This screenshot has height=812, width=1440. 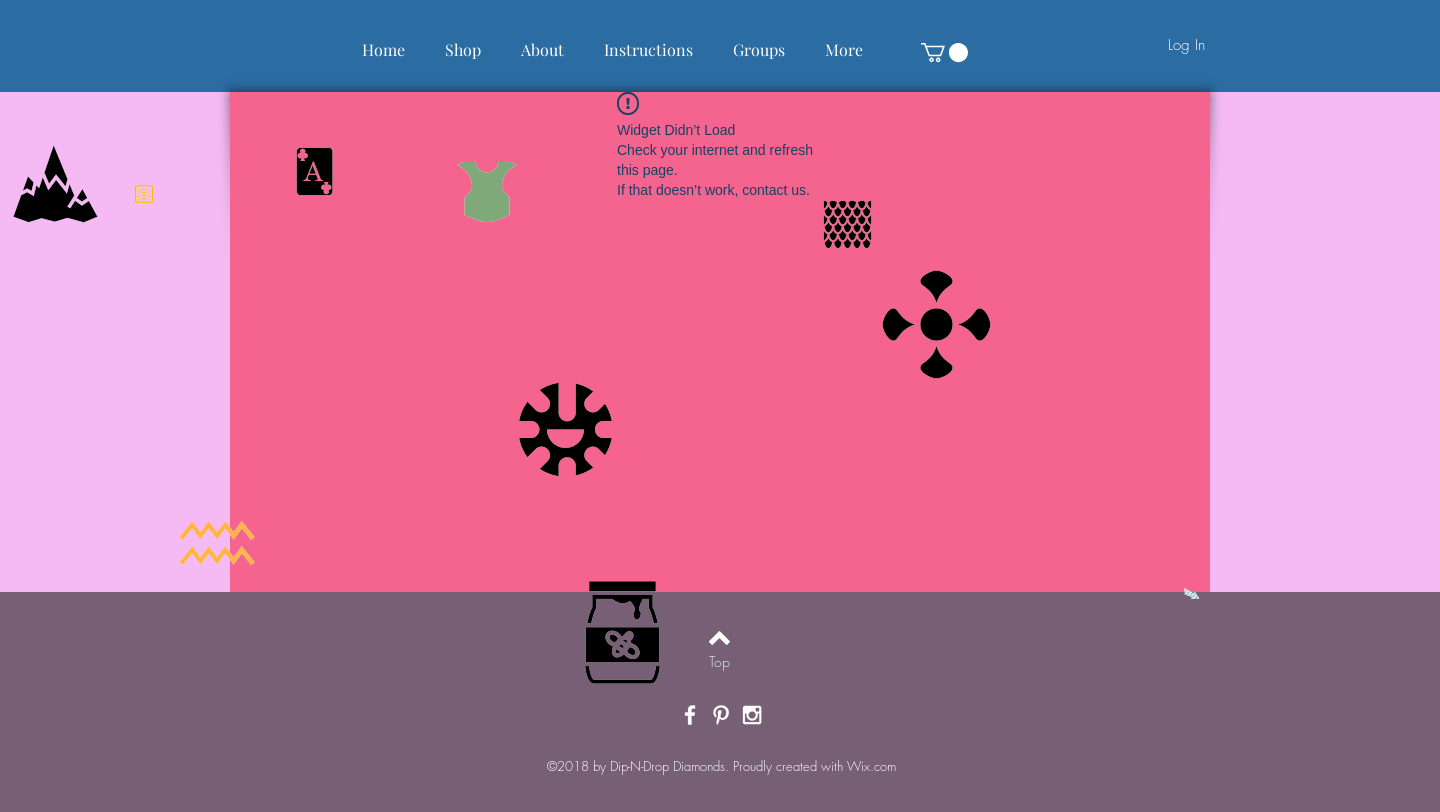 I want to click on honey or jam item in a game inventory, so click(x=622, y=632).